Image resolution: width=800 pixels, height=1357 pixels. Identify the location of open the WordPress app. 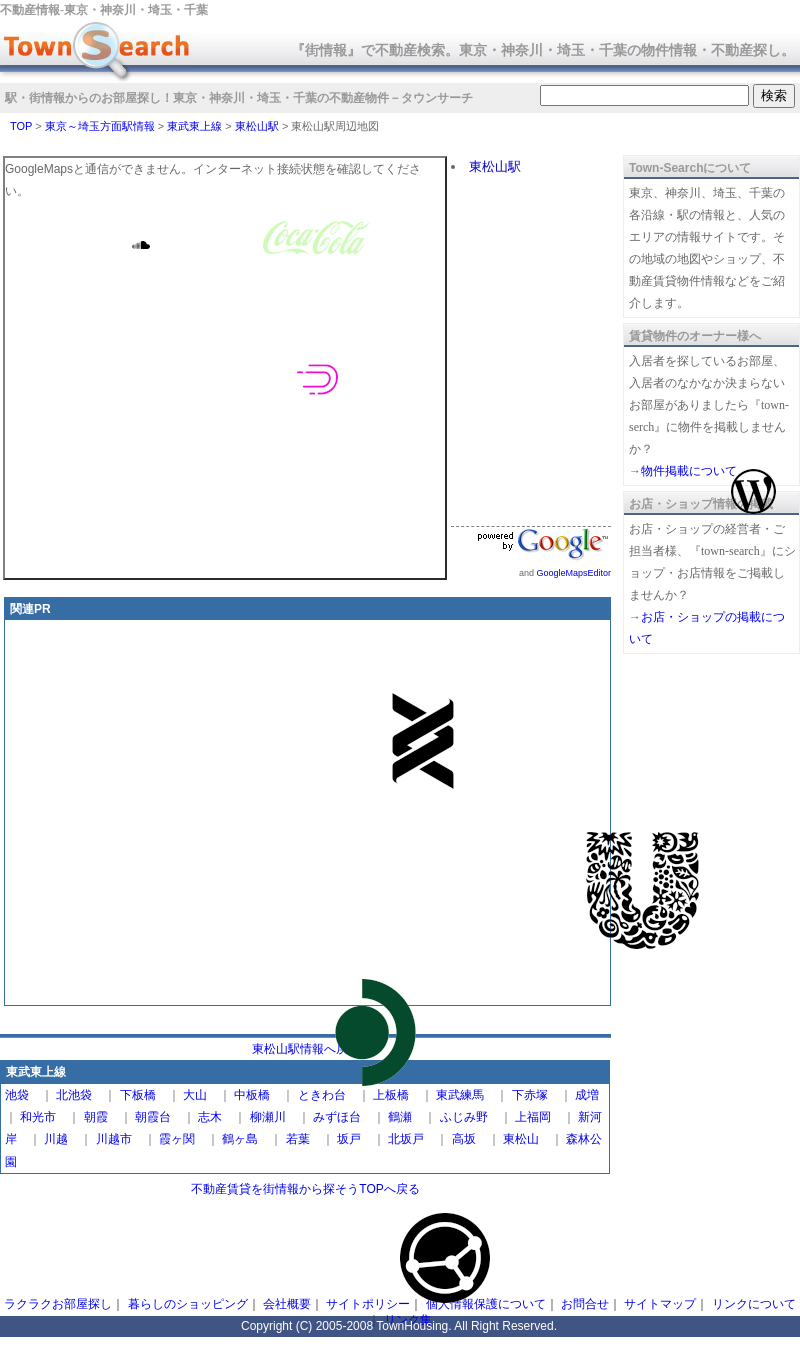
(753, 491).